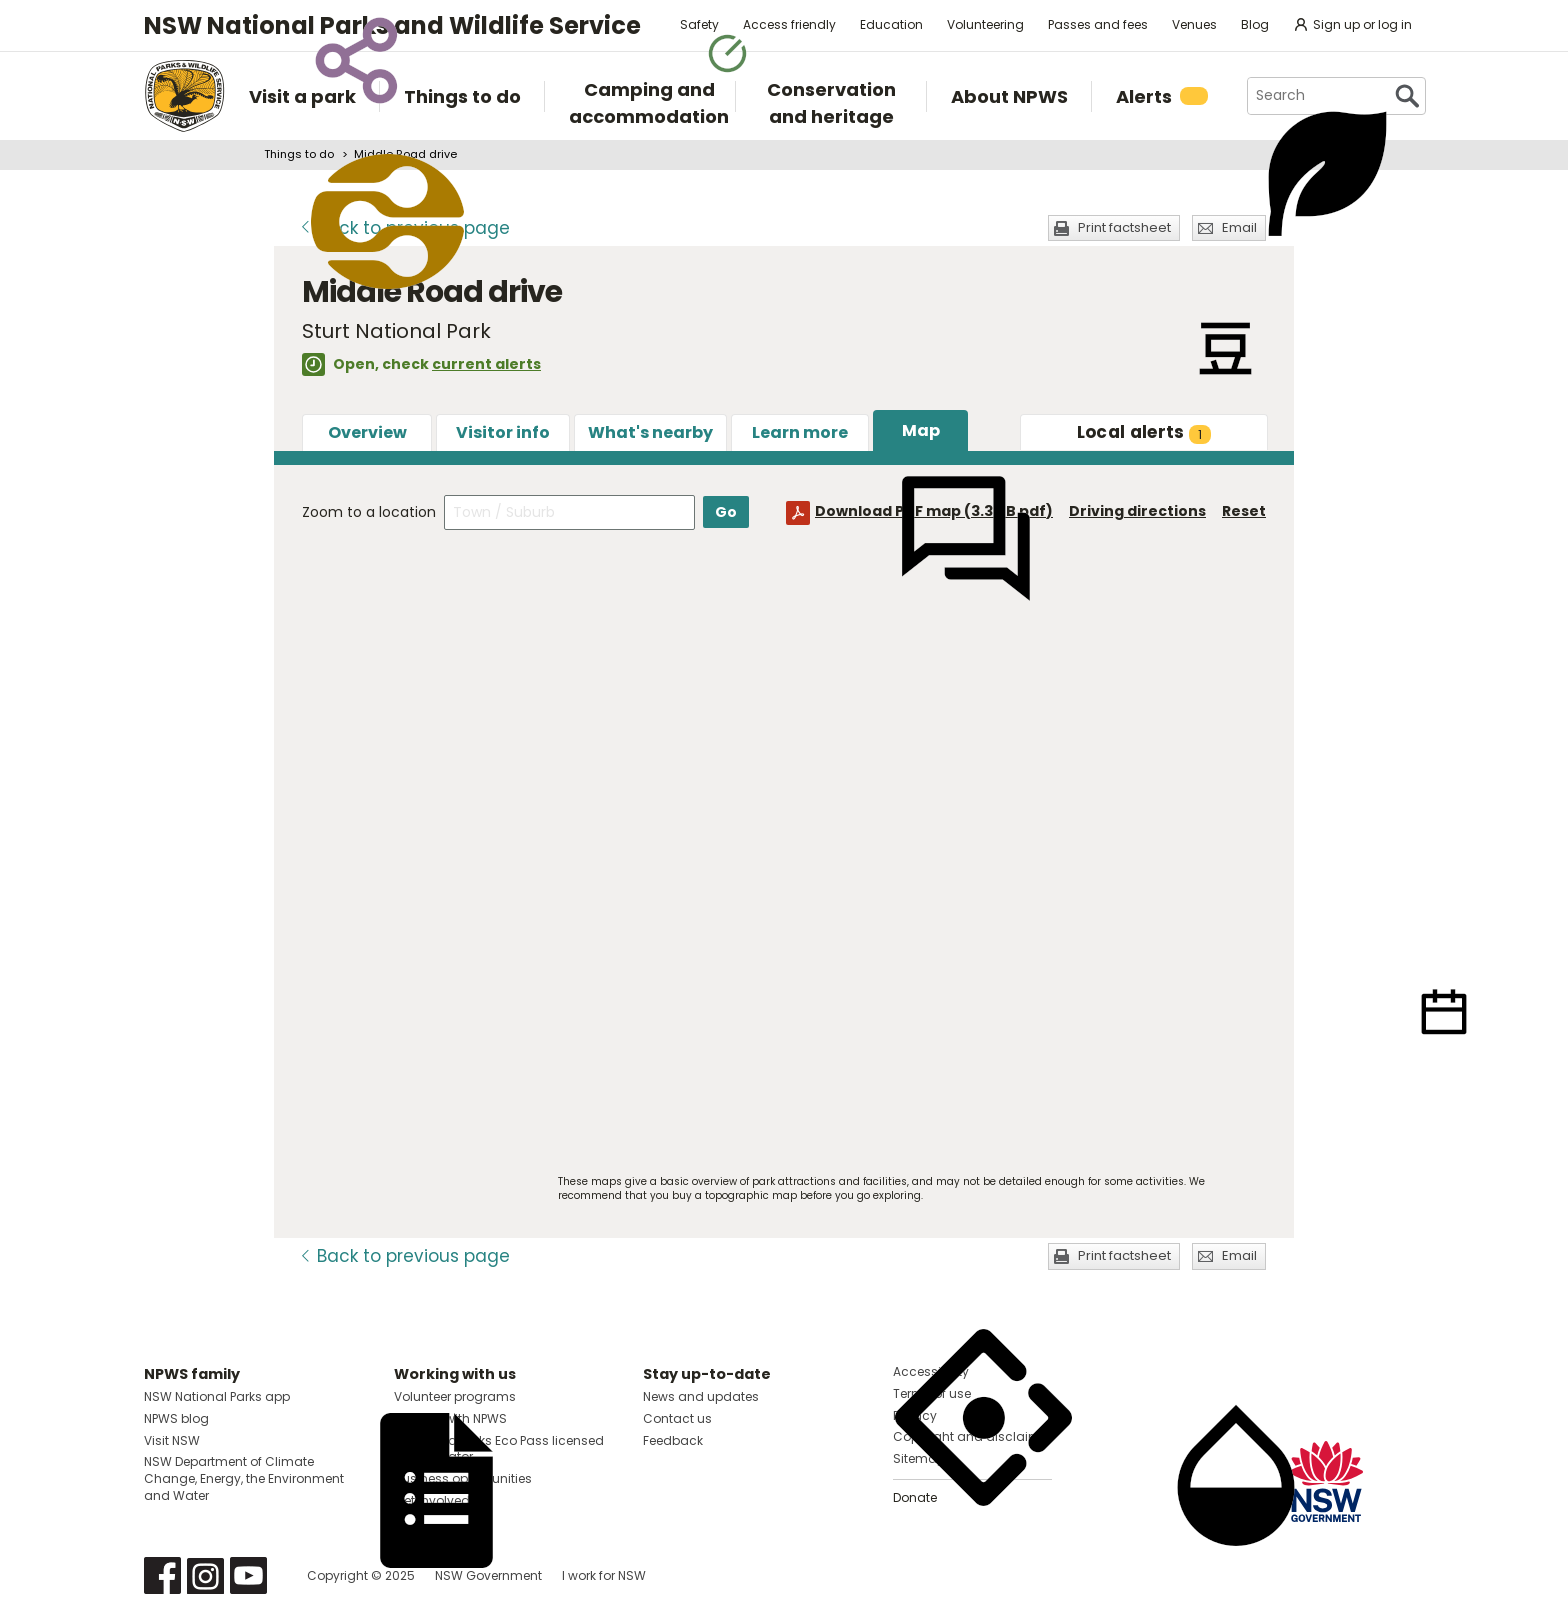 The width and height of the screenshot is (1568, 1607). Describe the element at coordinates (727, 53) in the screenshot. I see `access navigation or compass features` at that location.